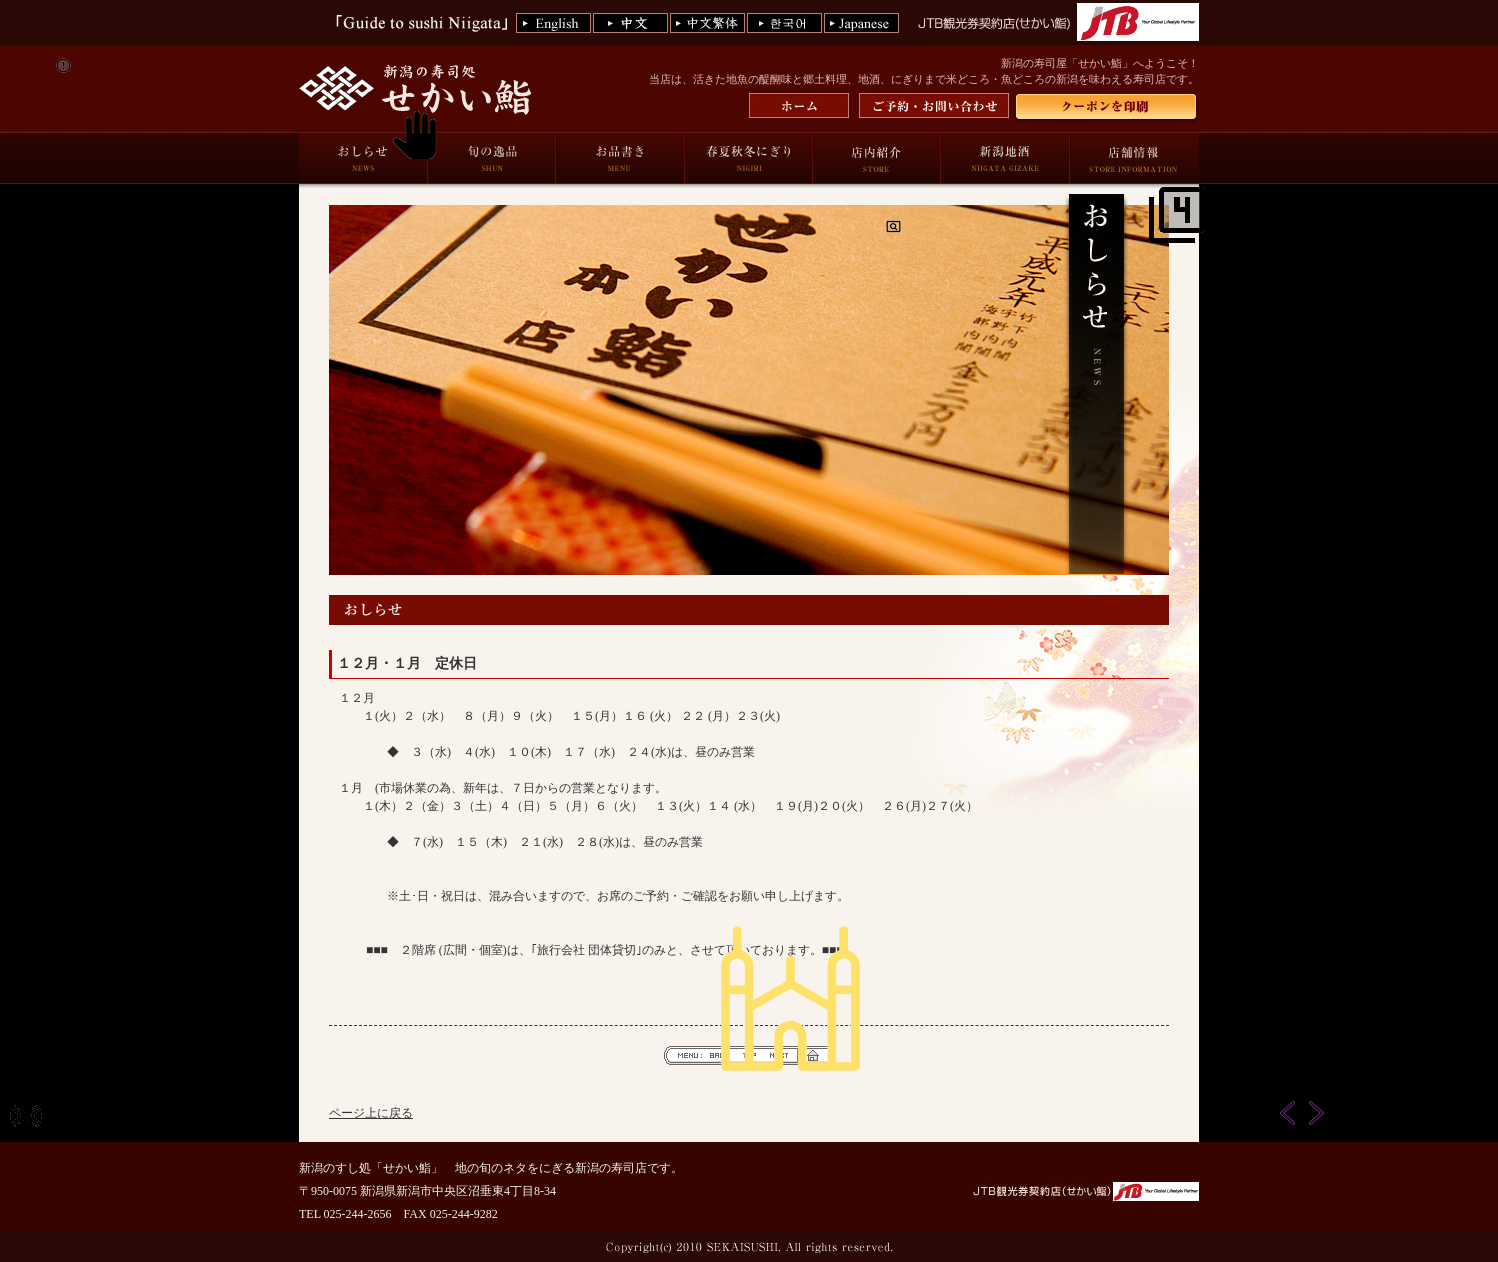 Image resolution: width=1498 pixels, height=1262 pixels. Describe the element at coordinates (790, 1001) in the screenshot. I see `find nearby synagogues` at that location.